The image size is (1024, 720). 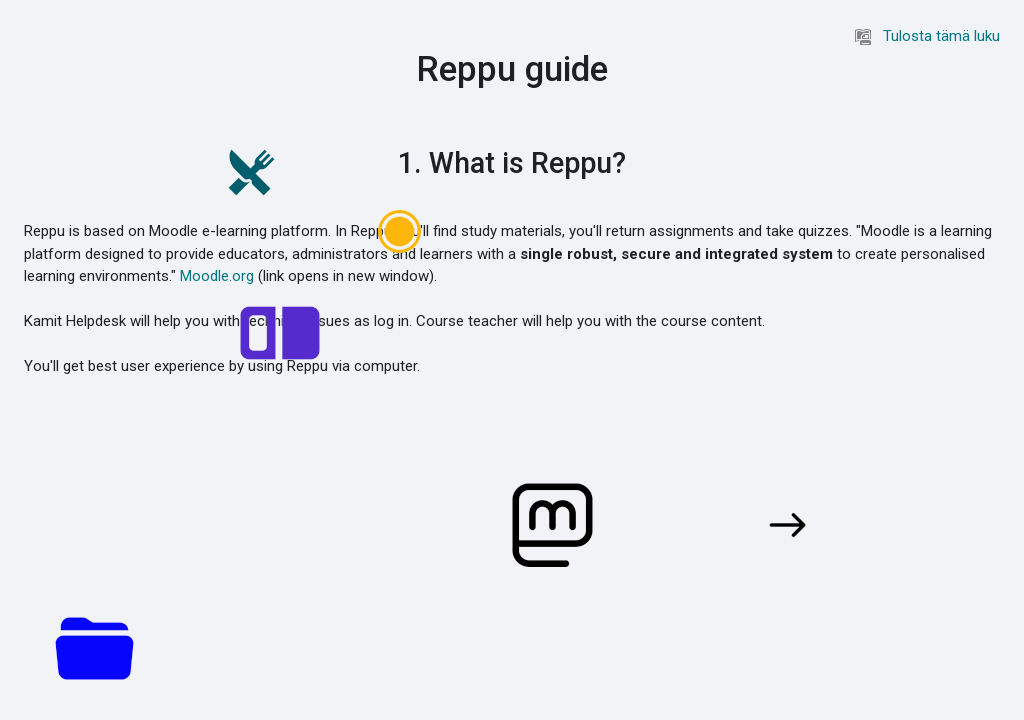 I want to click on open folder to view contents, so click(x=94, y=648).